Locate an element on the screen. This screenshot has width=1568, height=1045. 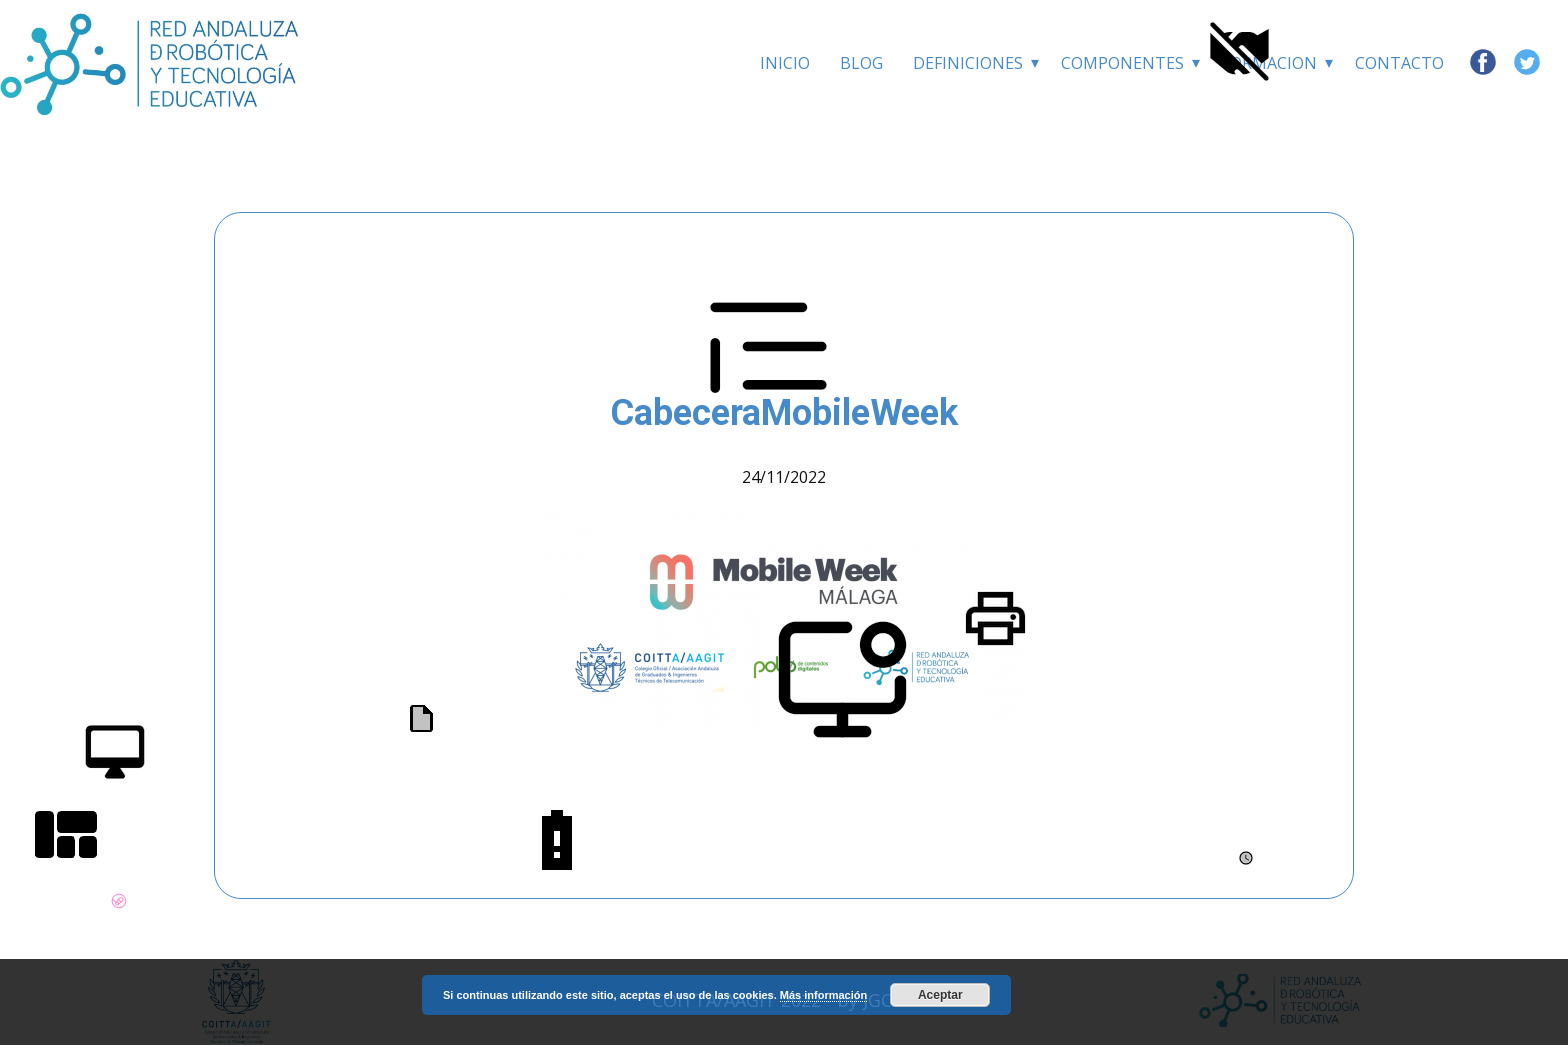
indicates a canceled or declined agreement is located at coordinates (1239, 51).